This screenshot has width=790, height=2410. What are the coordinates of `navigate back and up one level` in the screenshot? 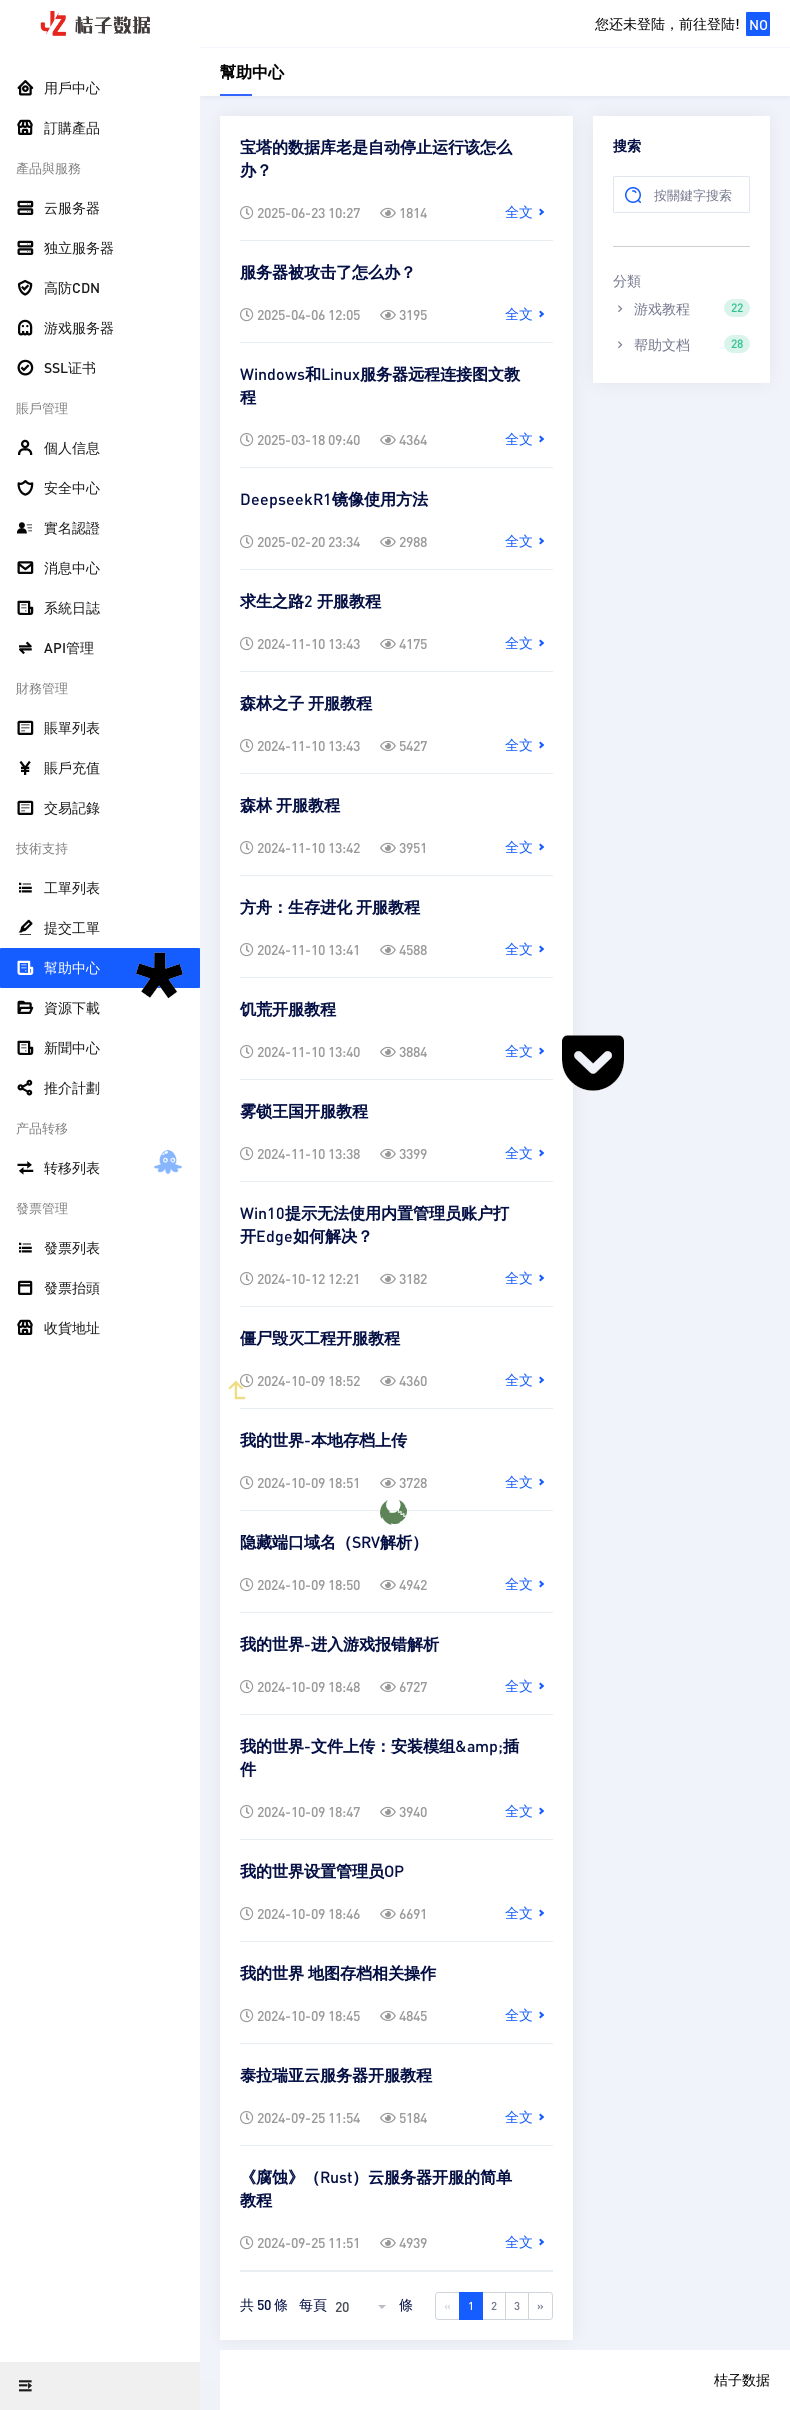 It's located at (237, 1391).